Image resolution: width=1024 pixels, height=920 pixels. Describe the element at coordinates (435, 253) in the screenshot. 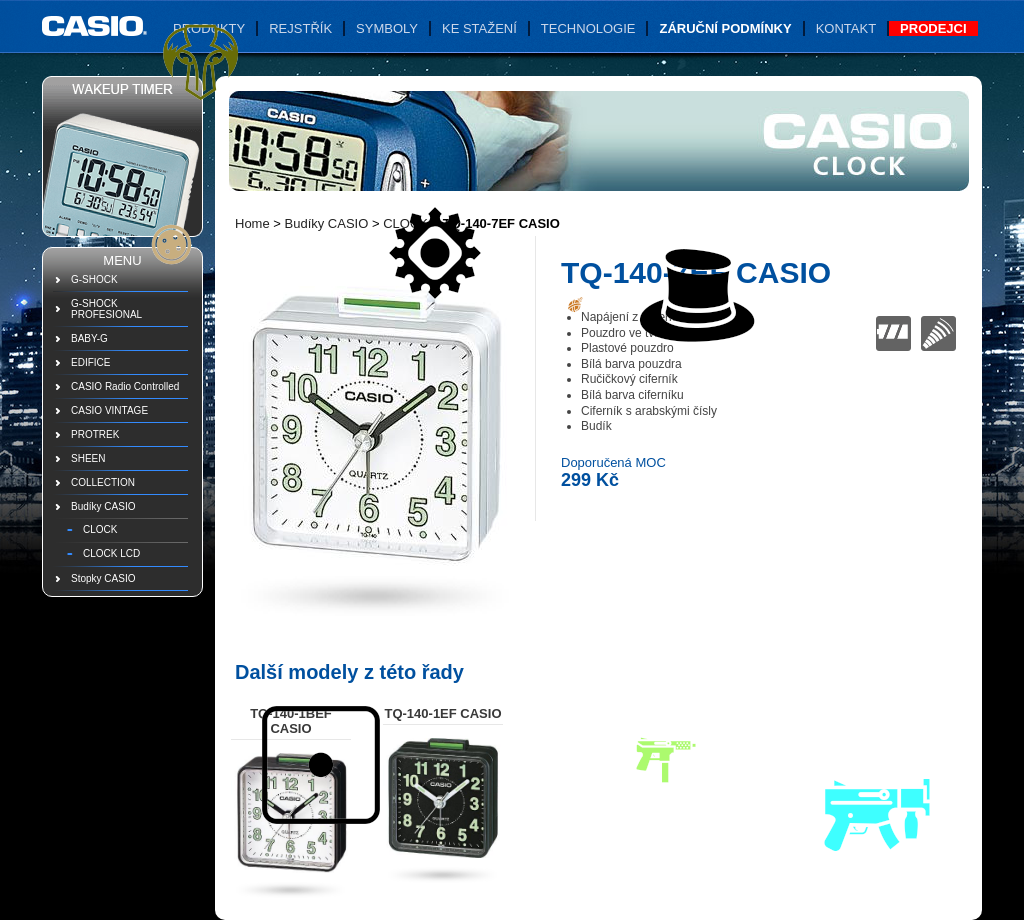

I see `access game settings or configuration options` at that location.